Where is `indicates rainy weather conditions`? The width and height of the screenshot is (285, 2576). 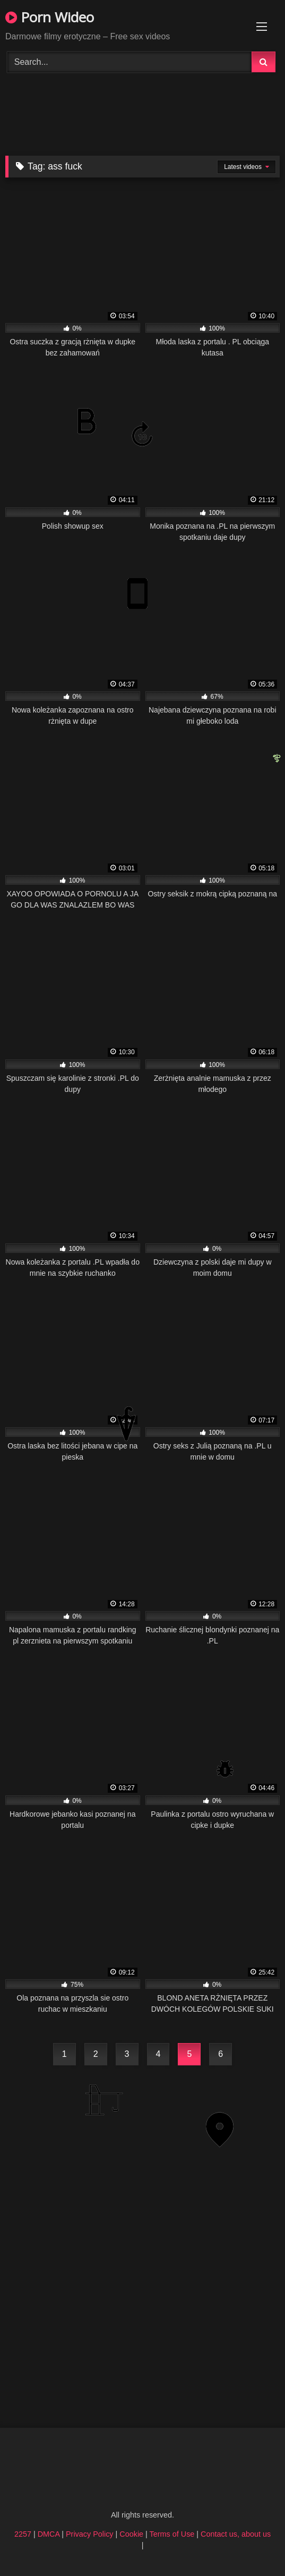 indicates rainy weather conditions is located at coordinates (126, 1425).